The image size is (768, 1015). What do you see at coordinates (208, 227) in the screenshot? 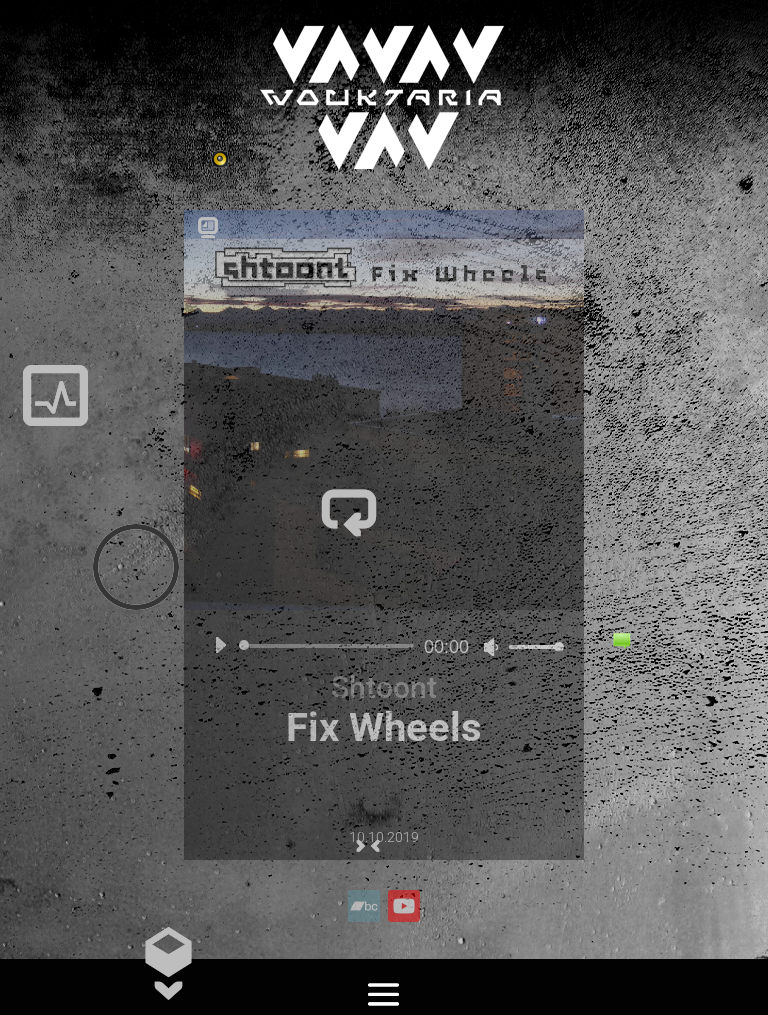
I see `change your desktop wallpaper` at bounding box center [208, 227].